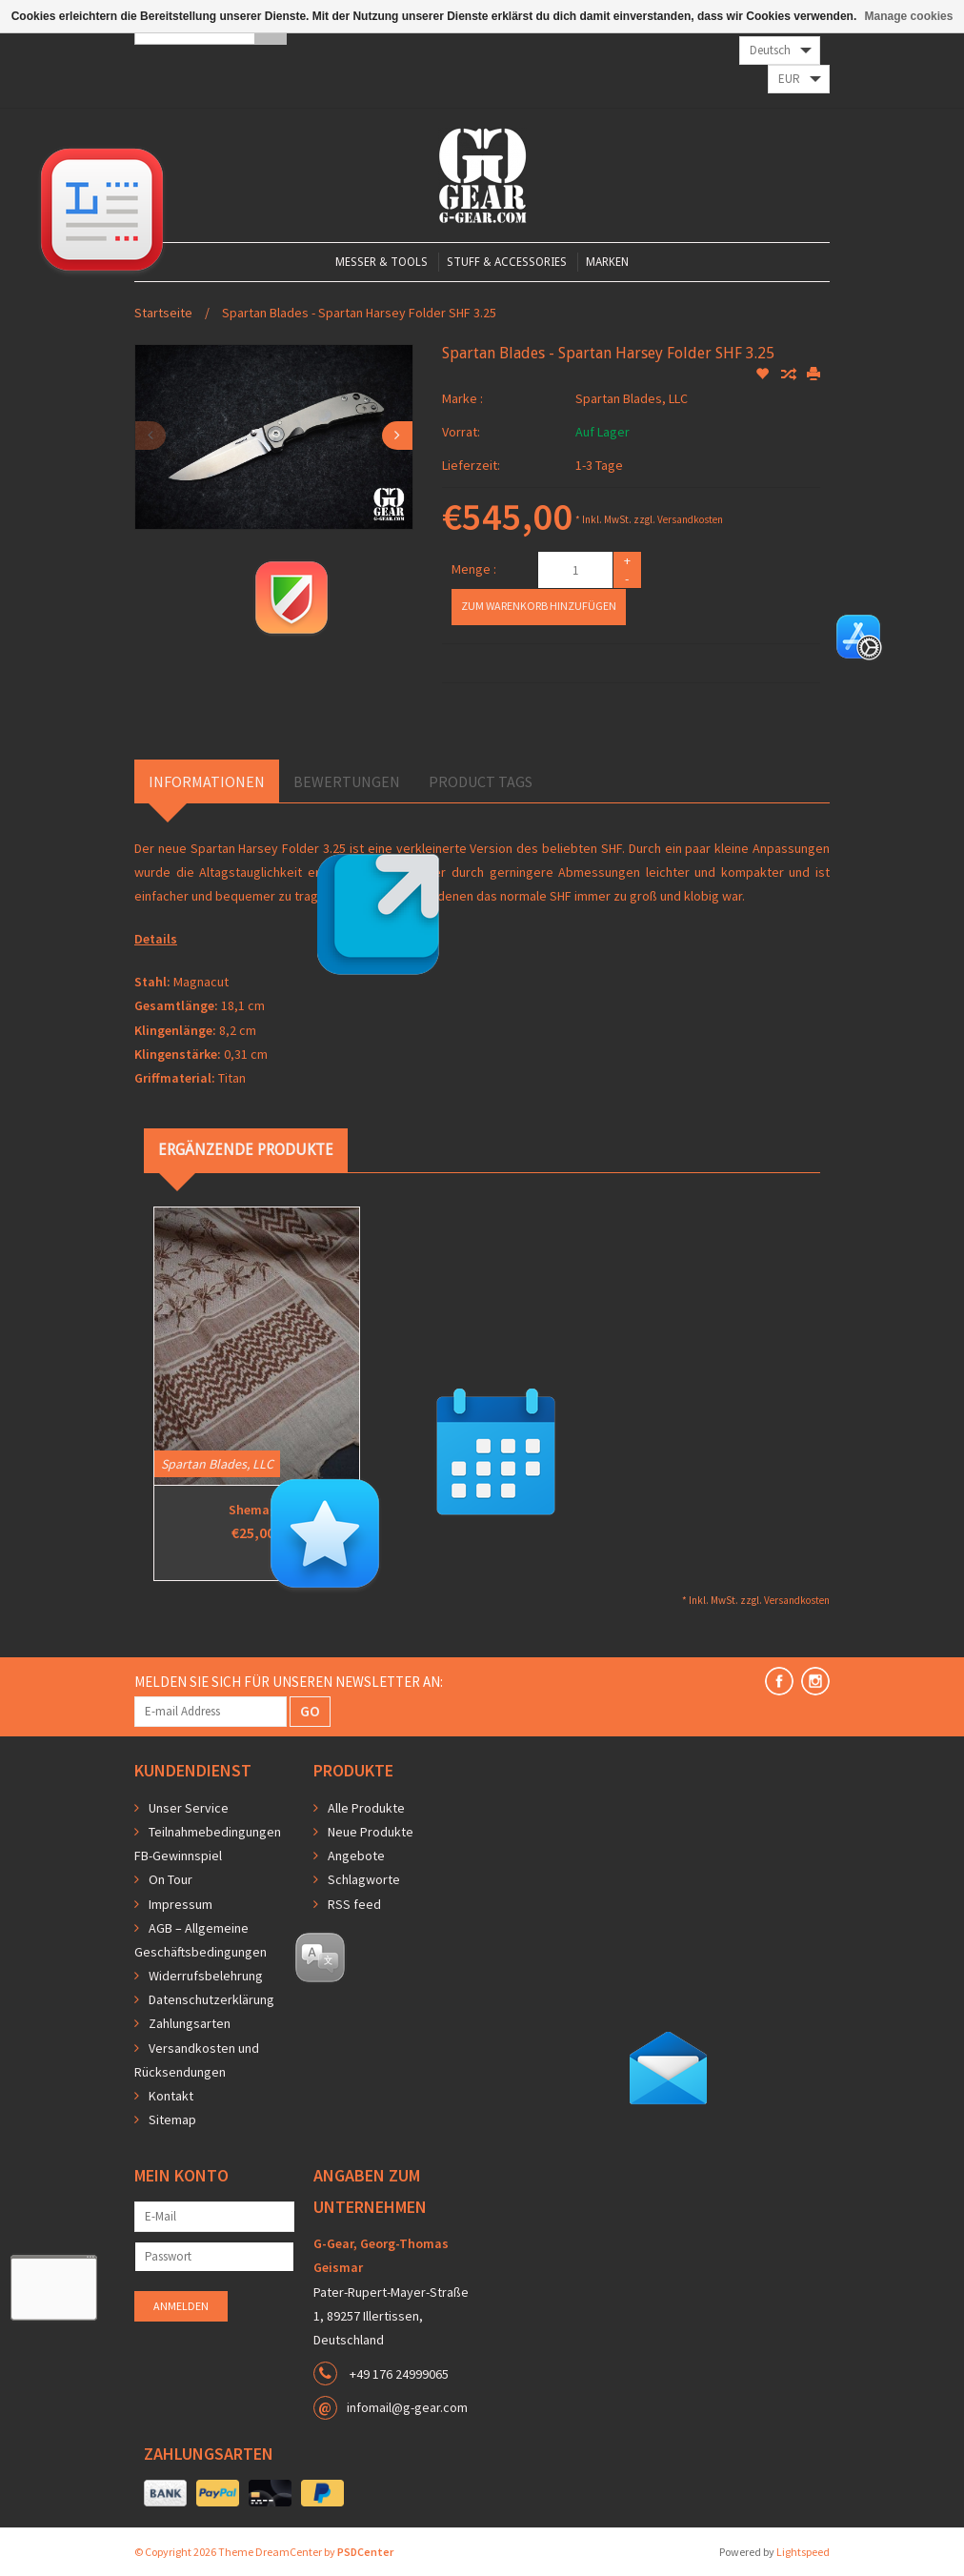 The image size is (964, 2576). Describe the element at coordinates (53, 2287) in the screenshot. I see `open a new window` at that location.